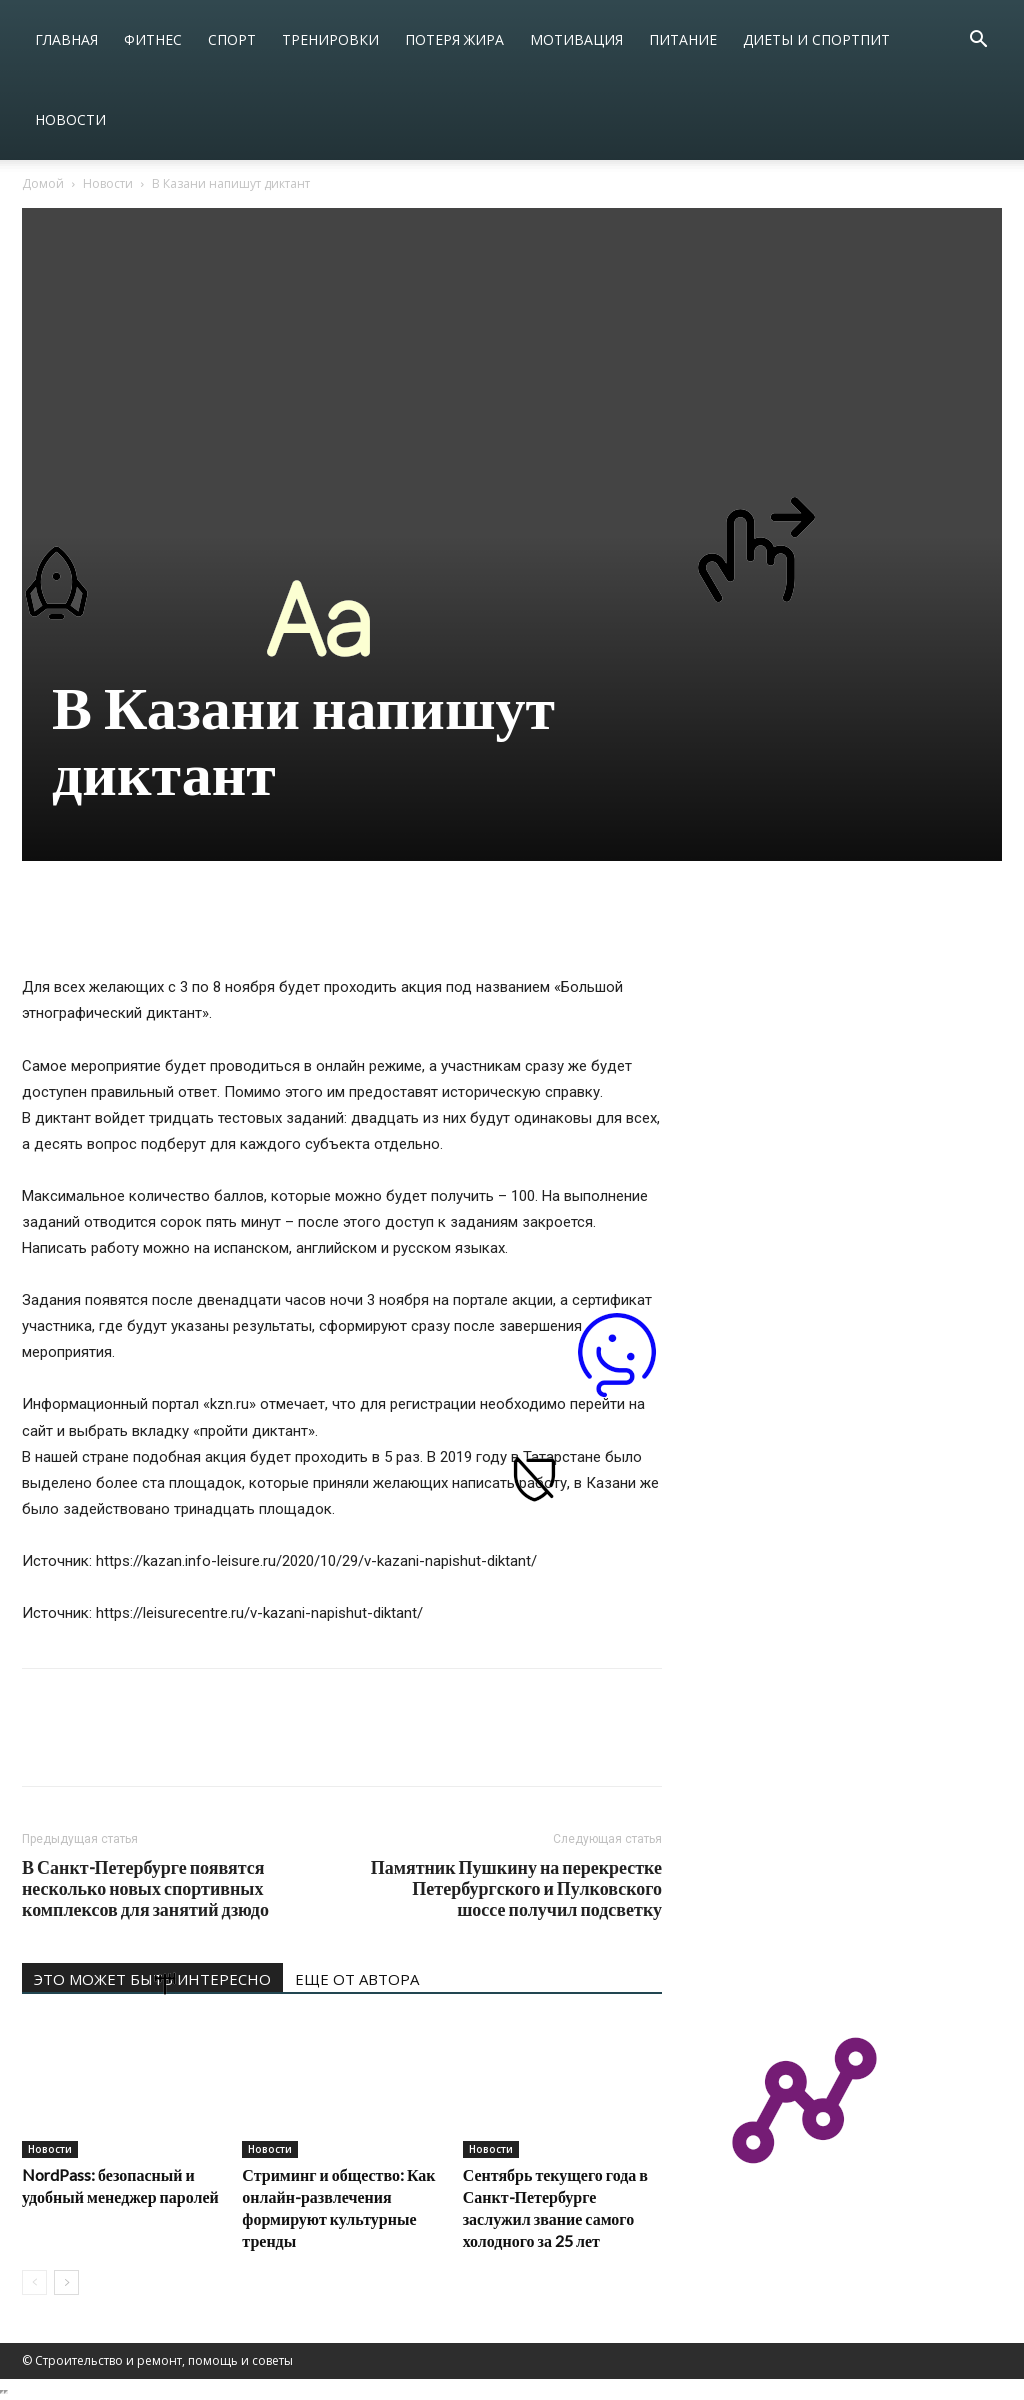 This screenshot has height=2400, width=1024. Describe the element at coordinates (318, 618) in the screenshot. I see `adjust text or font settings` at that location.